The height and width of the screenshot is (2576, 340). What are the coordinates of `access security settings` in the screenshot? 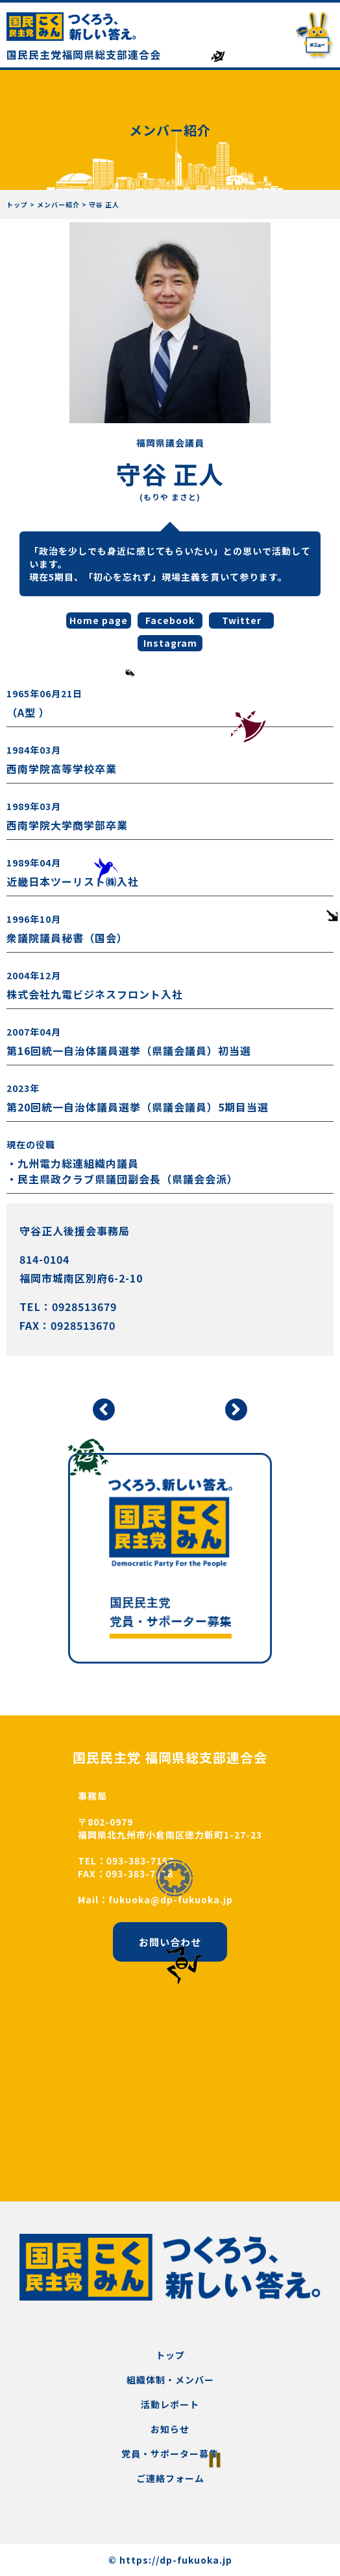 It's located at (175, 1878).